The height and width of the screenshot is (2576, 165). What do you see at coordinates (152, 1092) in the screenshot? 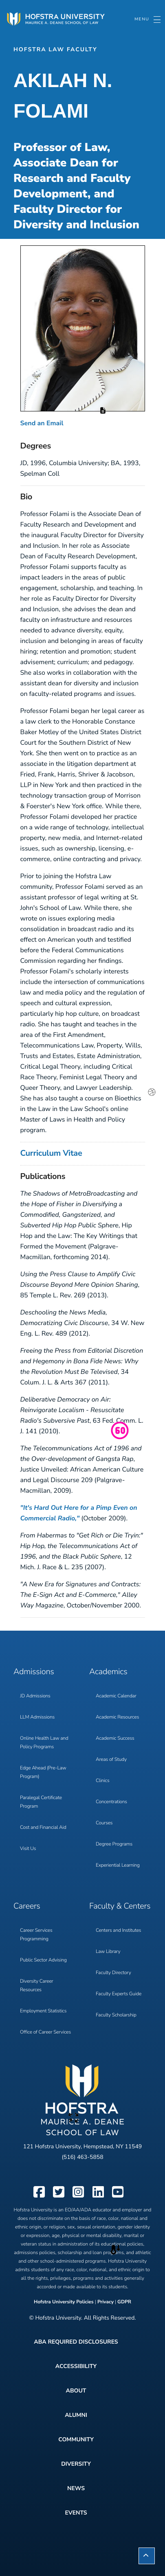
I see `visit dribbble profile or portfolio` at bounding box center [152, 1092].